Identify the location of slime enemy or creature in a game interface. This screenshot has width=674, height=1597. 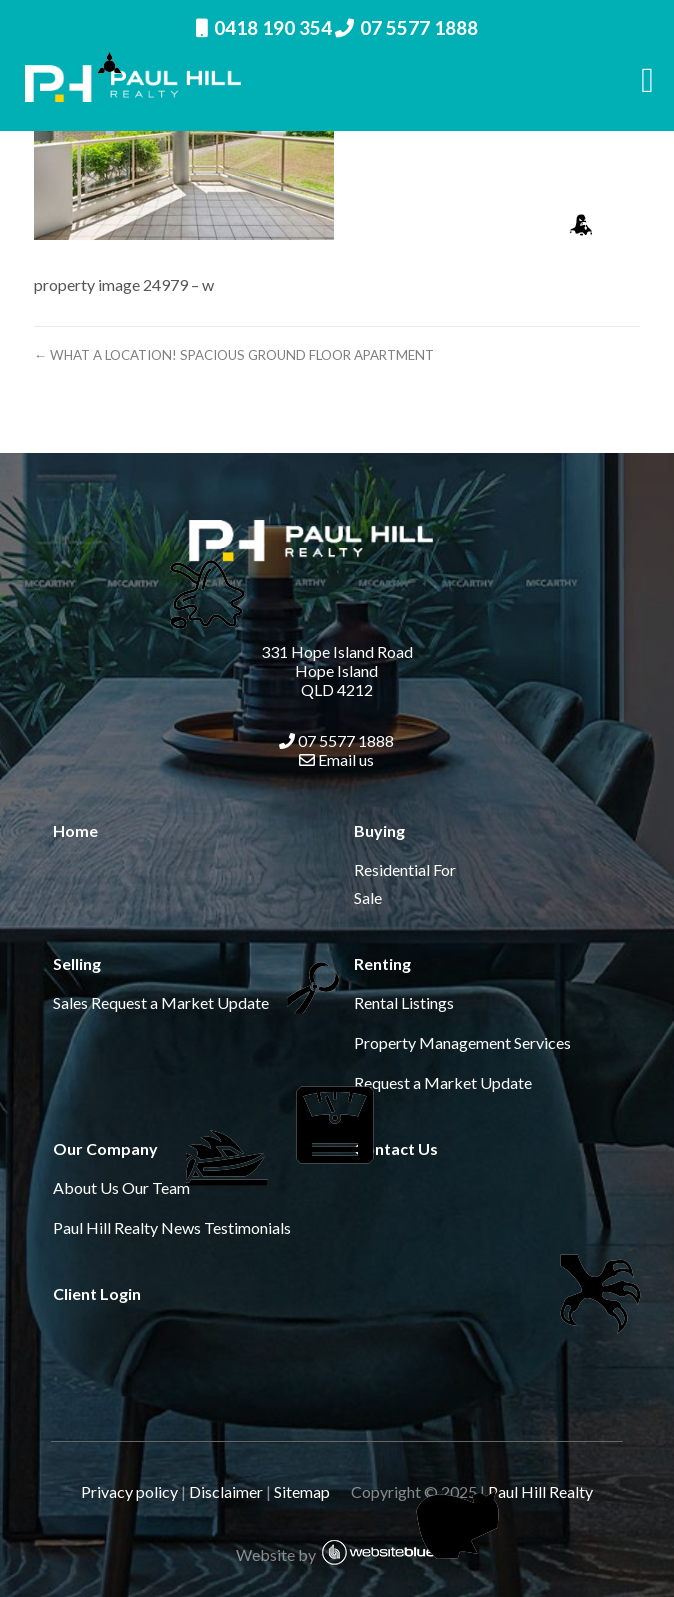
(581, 225).